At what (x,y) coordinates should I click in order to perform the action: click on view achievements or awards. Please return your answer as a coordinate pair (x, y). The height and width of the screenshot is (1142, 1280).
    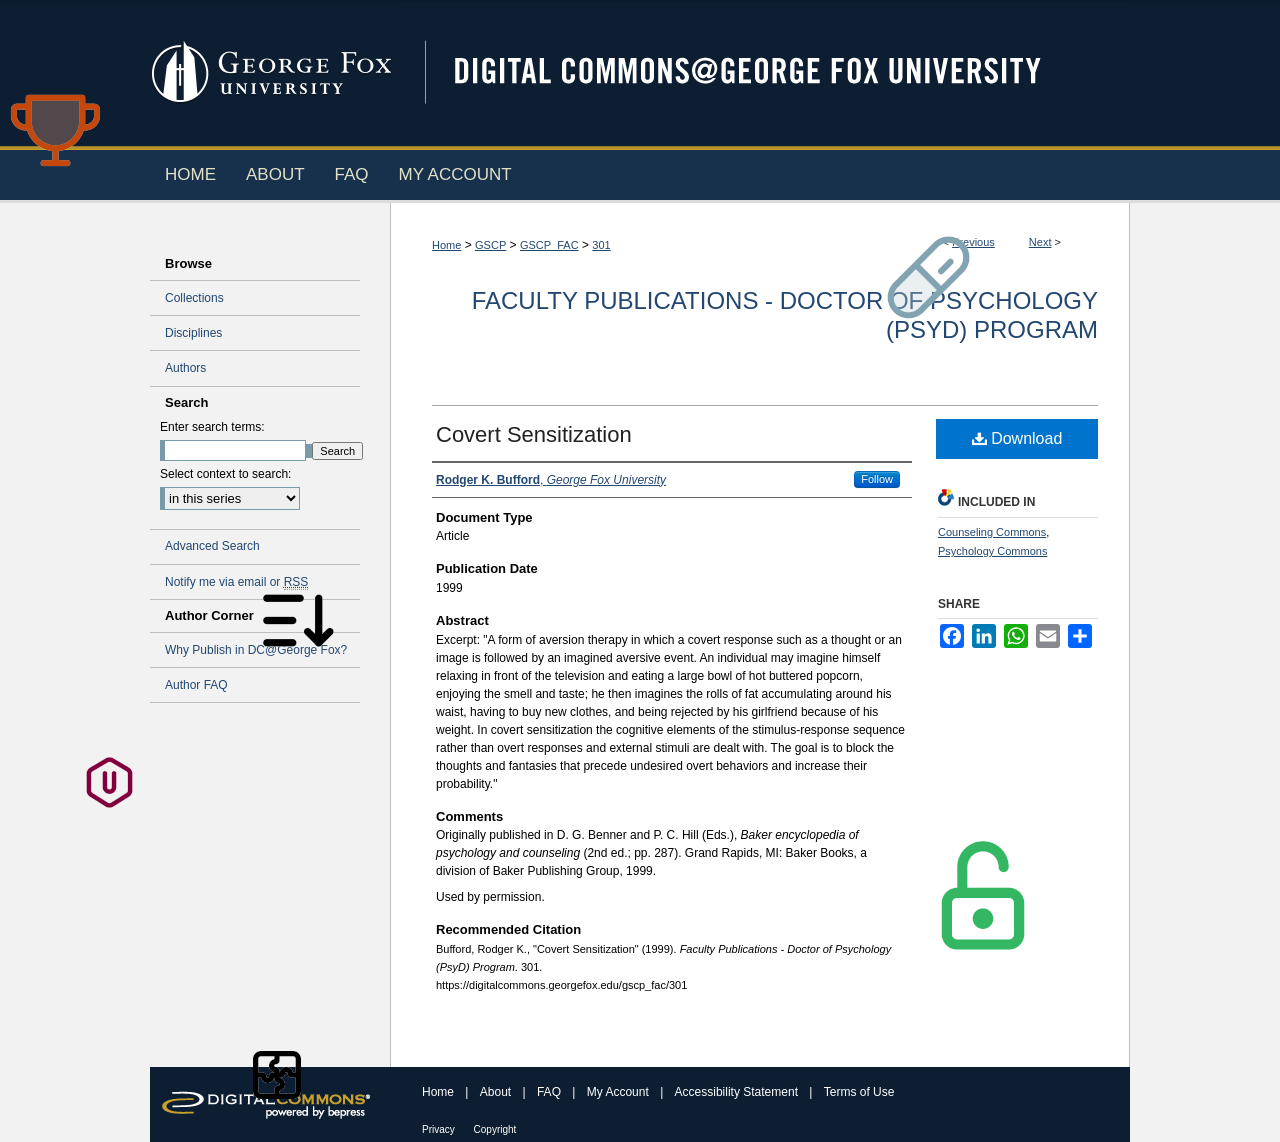
    Looking at the image, I should click on (55, 127).